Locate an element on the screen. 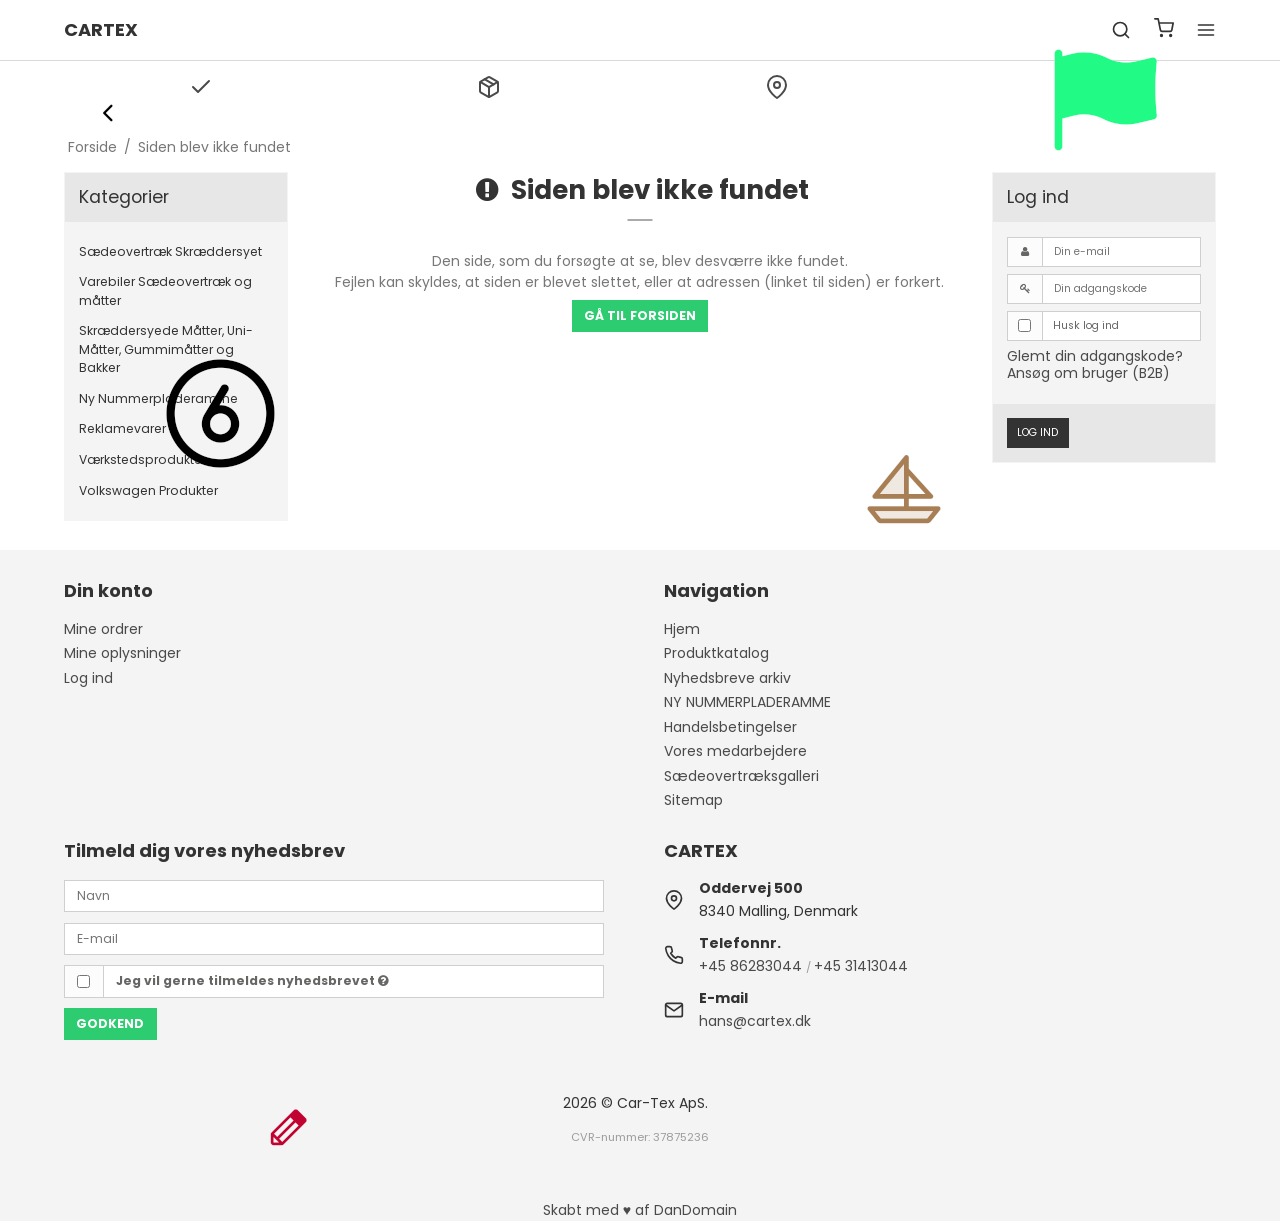  indicates step six in a multi-step process is located at coordinates (220, 413).